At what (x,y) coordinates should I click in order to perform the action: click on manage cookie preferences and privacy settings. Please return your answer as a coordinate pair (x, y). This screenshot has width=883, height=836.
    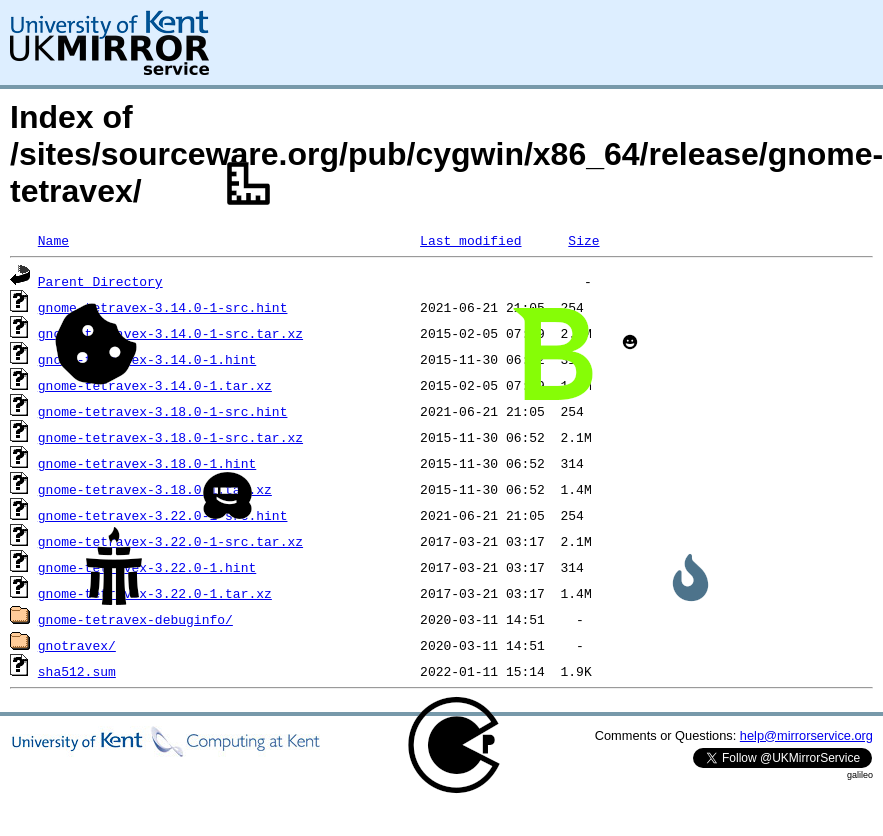
    Looking at the image, I should click on (96, 344).